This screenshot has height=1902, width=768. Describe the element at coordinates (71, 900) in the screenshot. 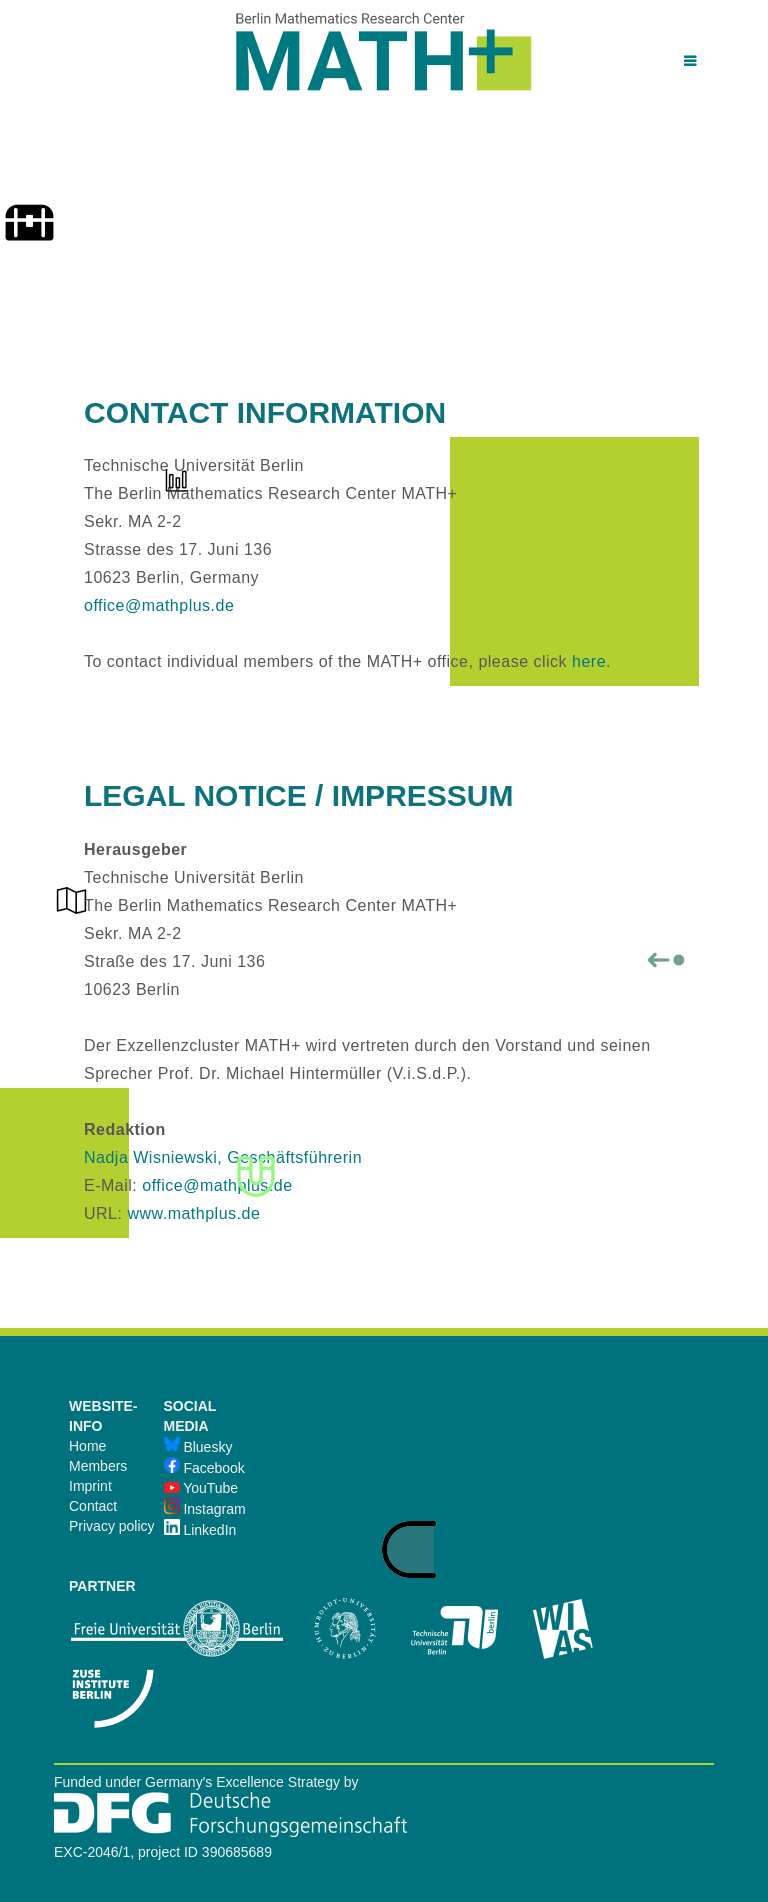

I see `view map or navigation` at that location.